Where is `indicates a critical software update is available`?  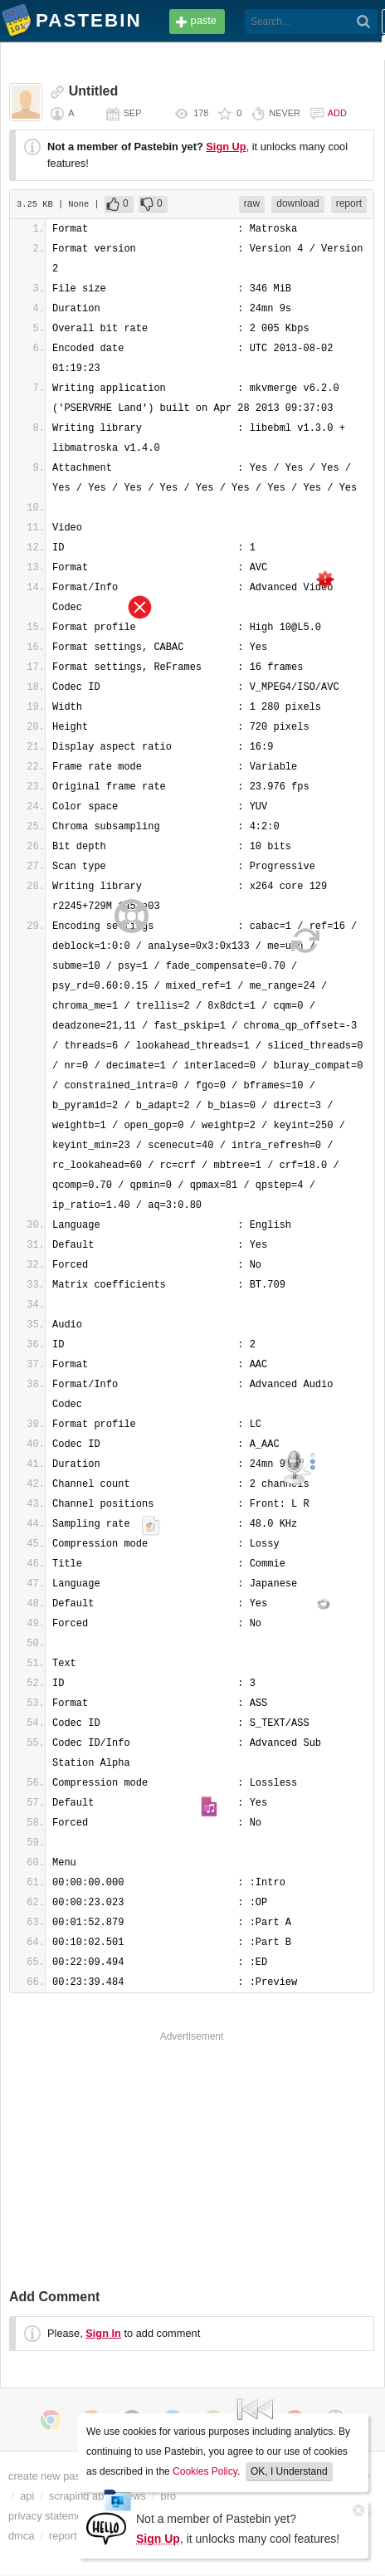 indicates a critical software update is available is located at coordinates (325, 579).